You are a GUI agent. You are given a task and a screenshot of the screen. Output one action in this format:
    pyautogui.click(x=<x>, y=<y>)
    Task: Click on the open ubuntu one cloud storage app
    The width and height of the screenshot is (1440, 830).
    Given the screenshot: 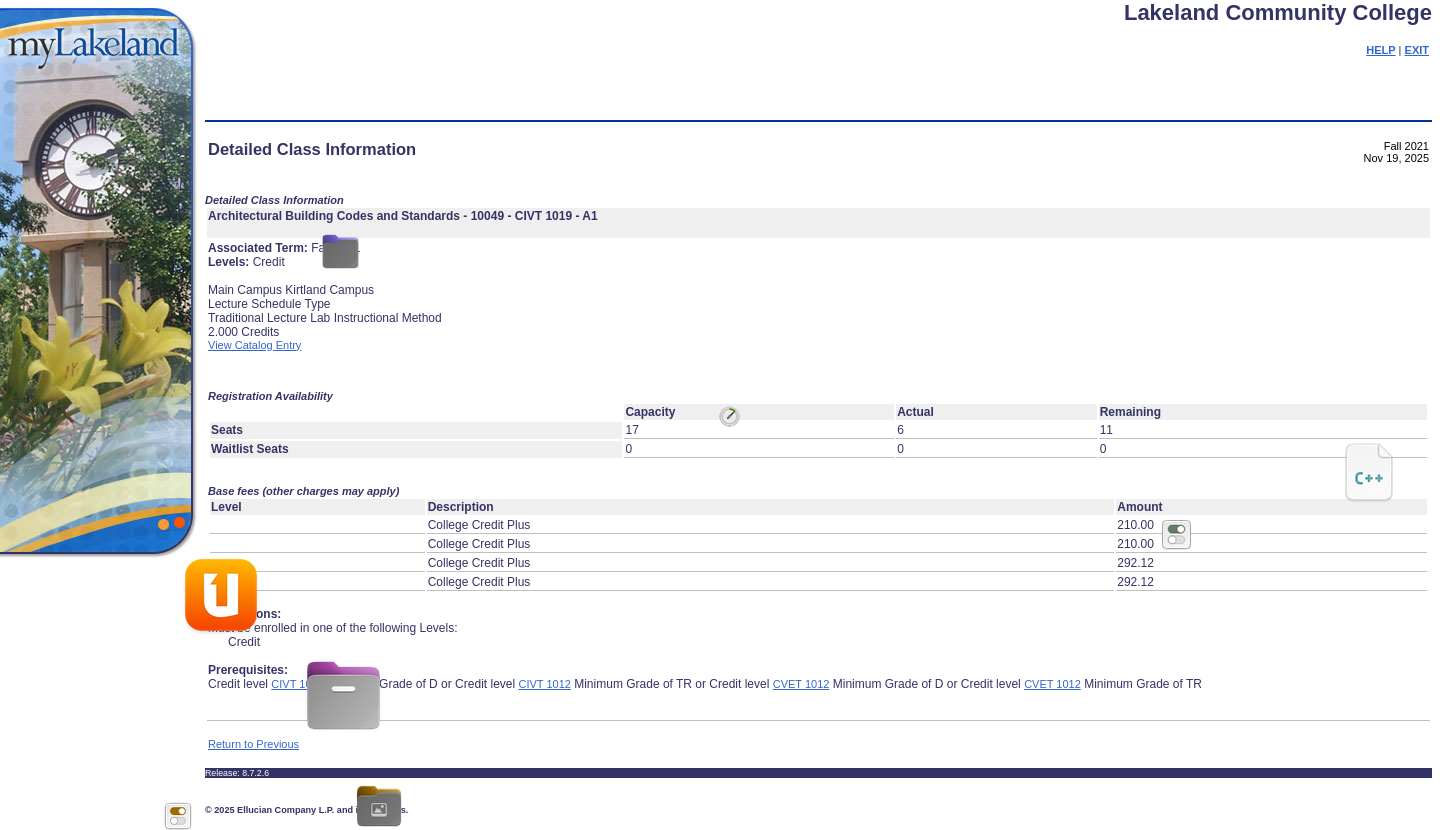 What is the action you would take?
    pyautogui.click(x=221, y=595)
    